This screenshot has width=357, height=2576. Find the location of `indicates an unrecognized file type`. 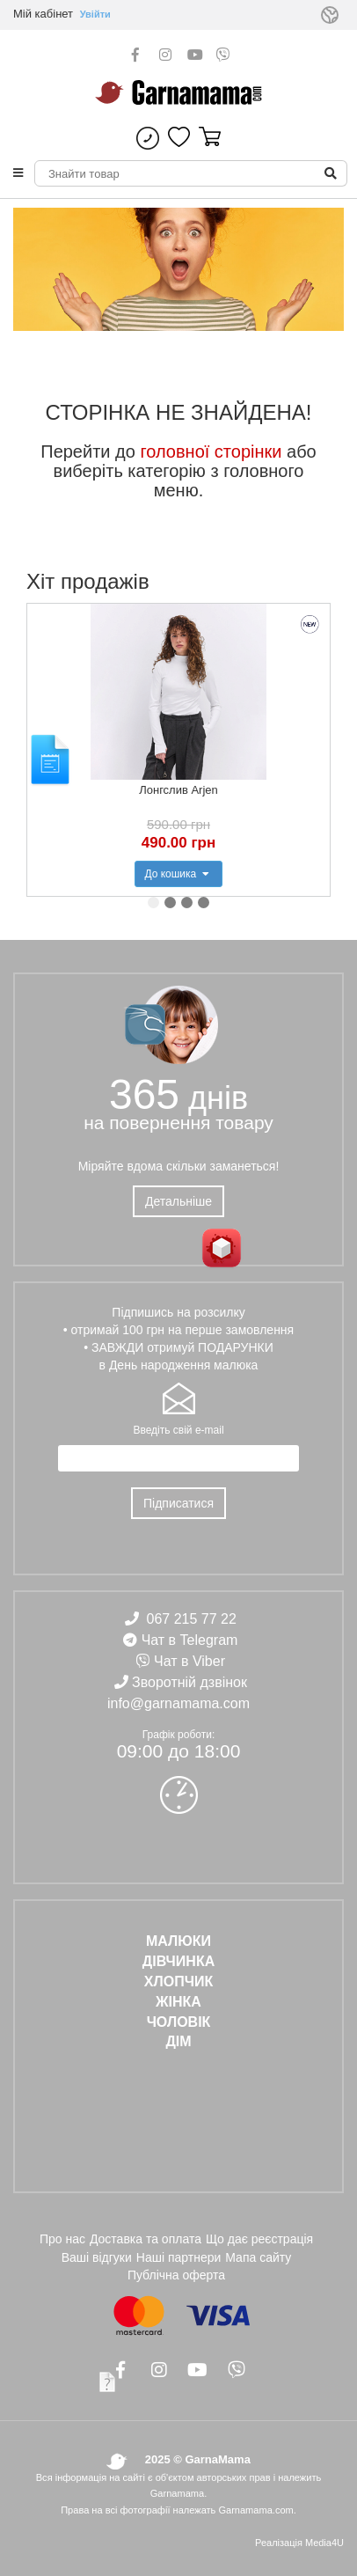

indicates an unrecognized file type is located at coordinates (107, 2382).